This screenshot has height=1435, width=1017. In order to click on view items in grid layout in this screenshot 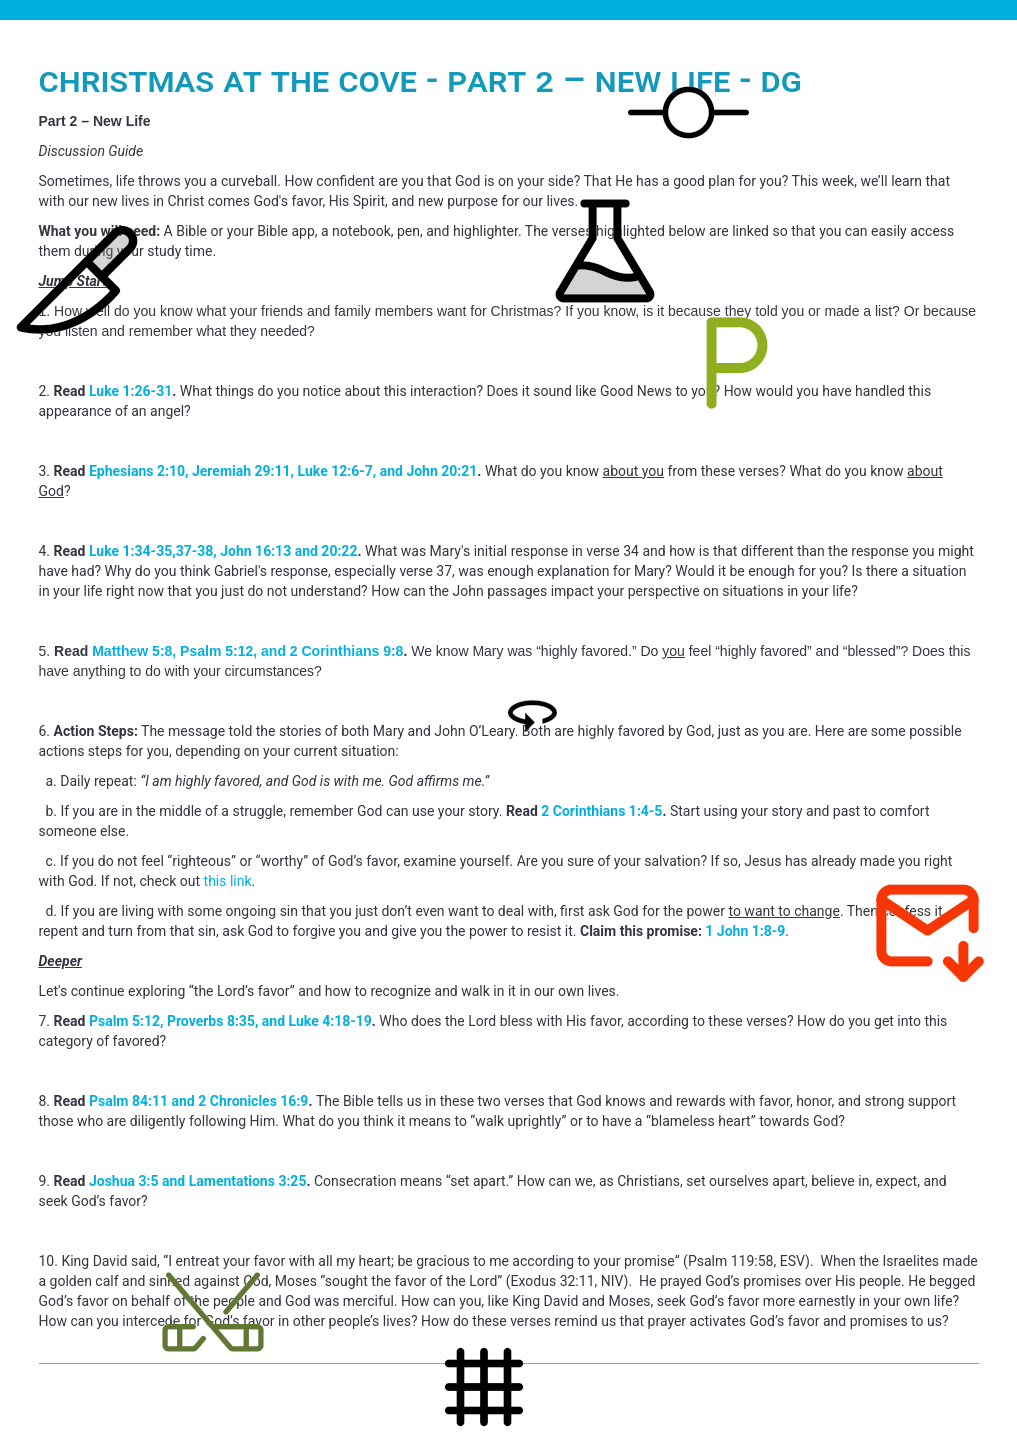, I will do `click(484, 1387)`.